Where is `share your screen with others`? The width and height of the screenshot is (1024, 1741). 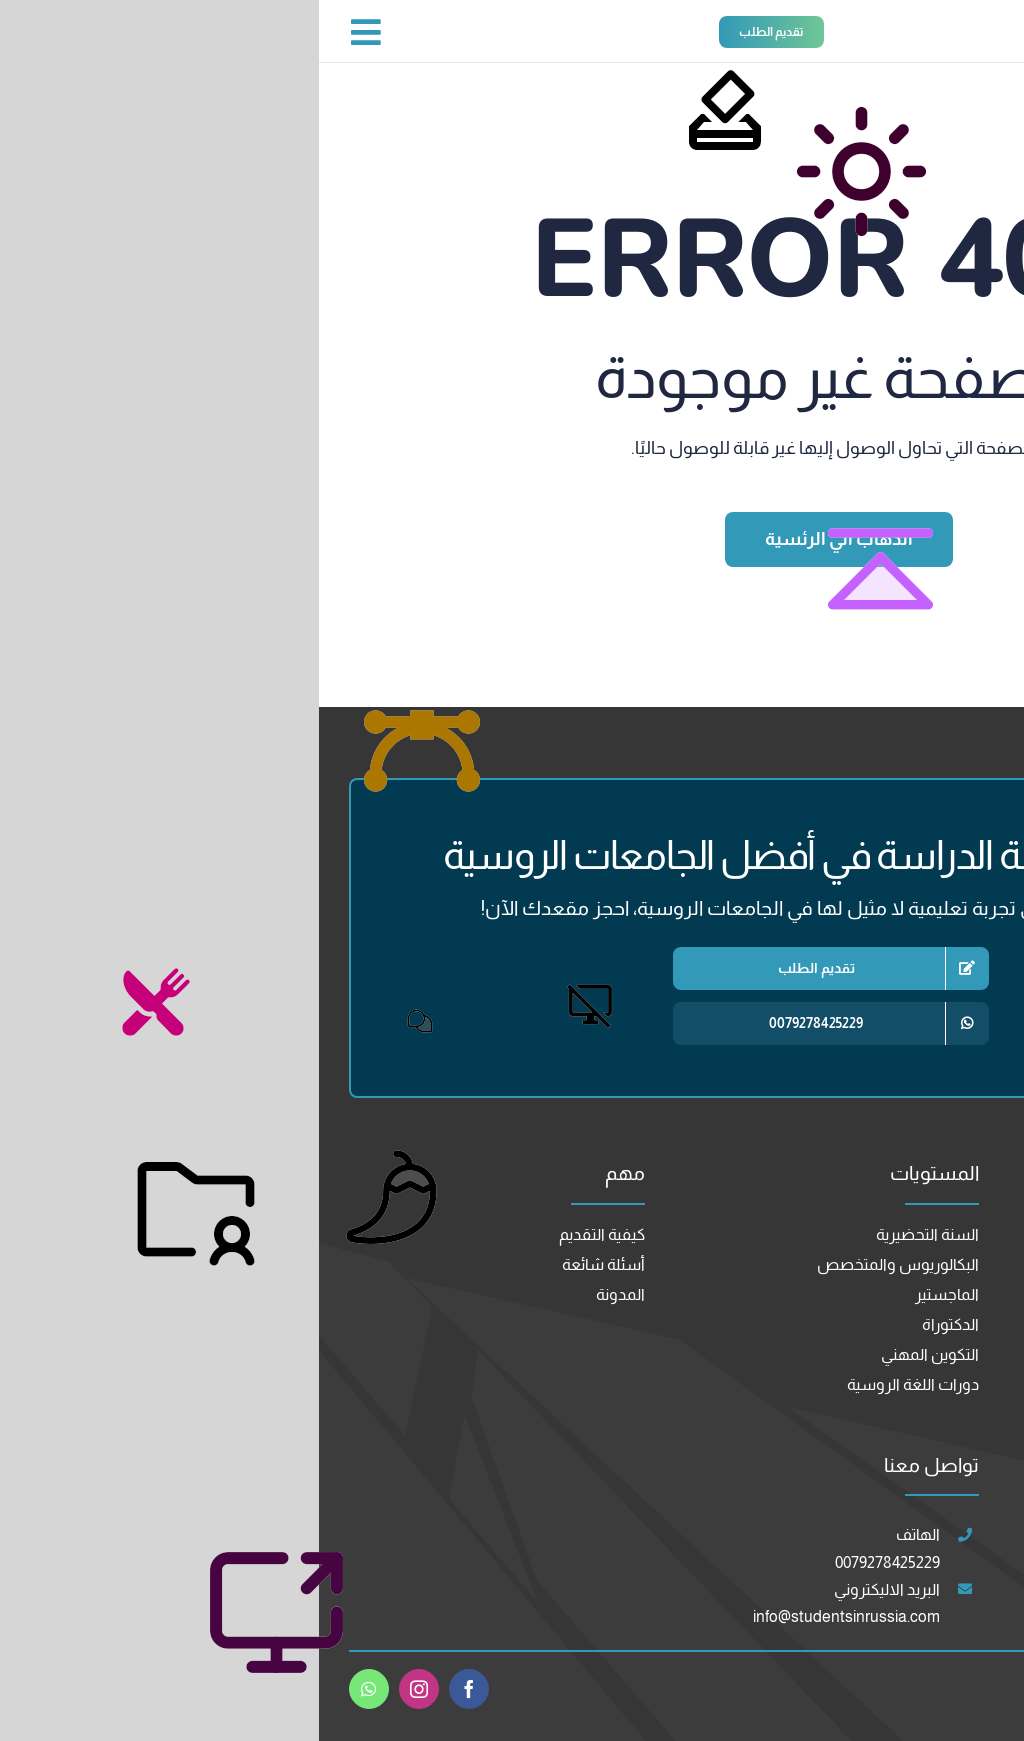
share your screen with others is located at coordinates (276, 1612).